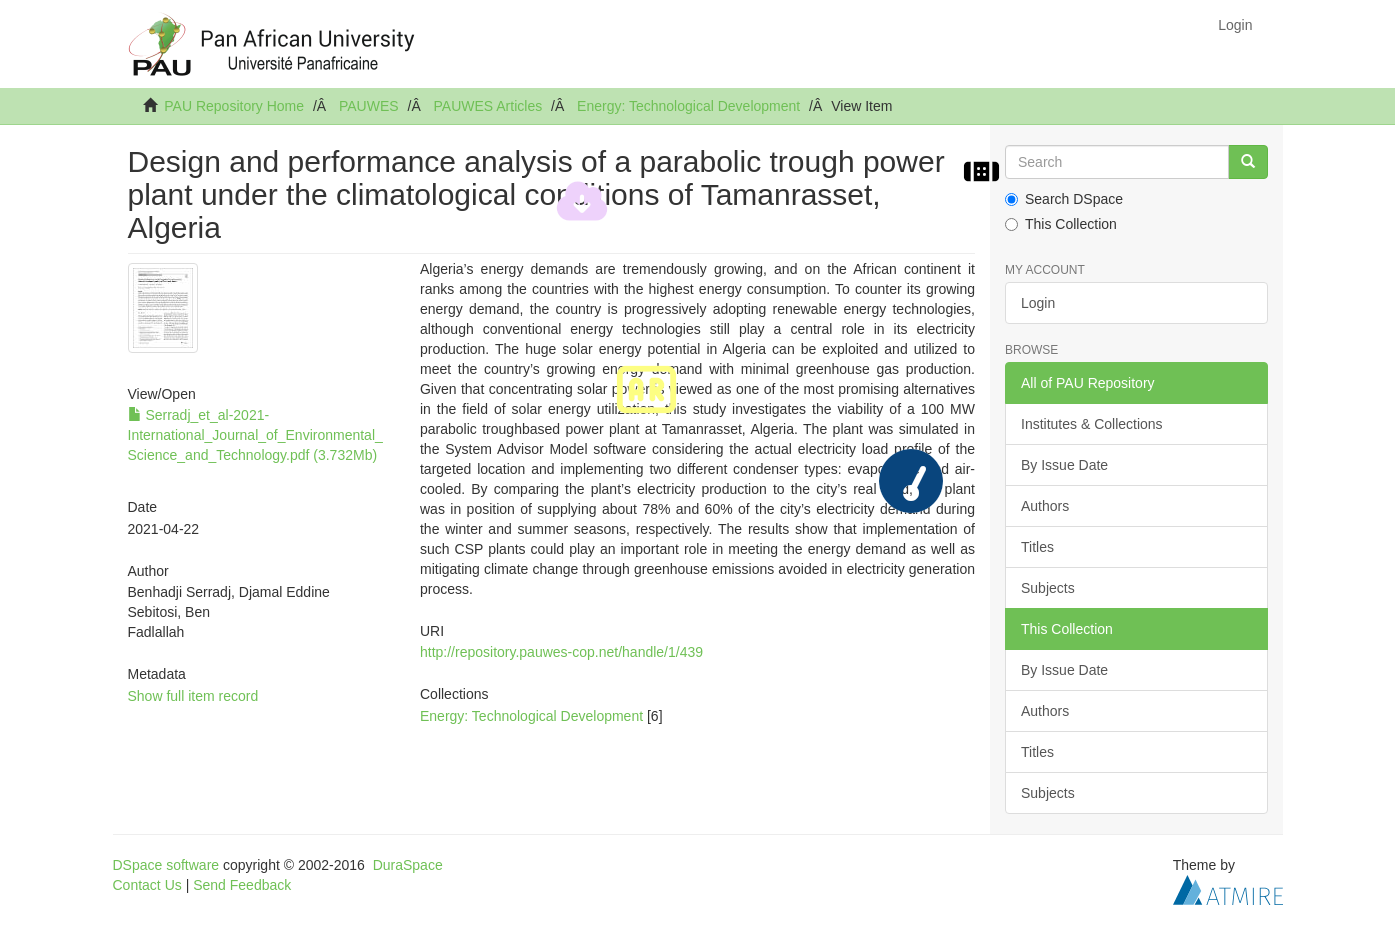 The image size is (1395, 935). I want to click on view performance or speed metrics, so click(911, 481).